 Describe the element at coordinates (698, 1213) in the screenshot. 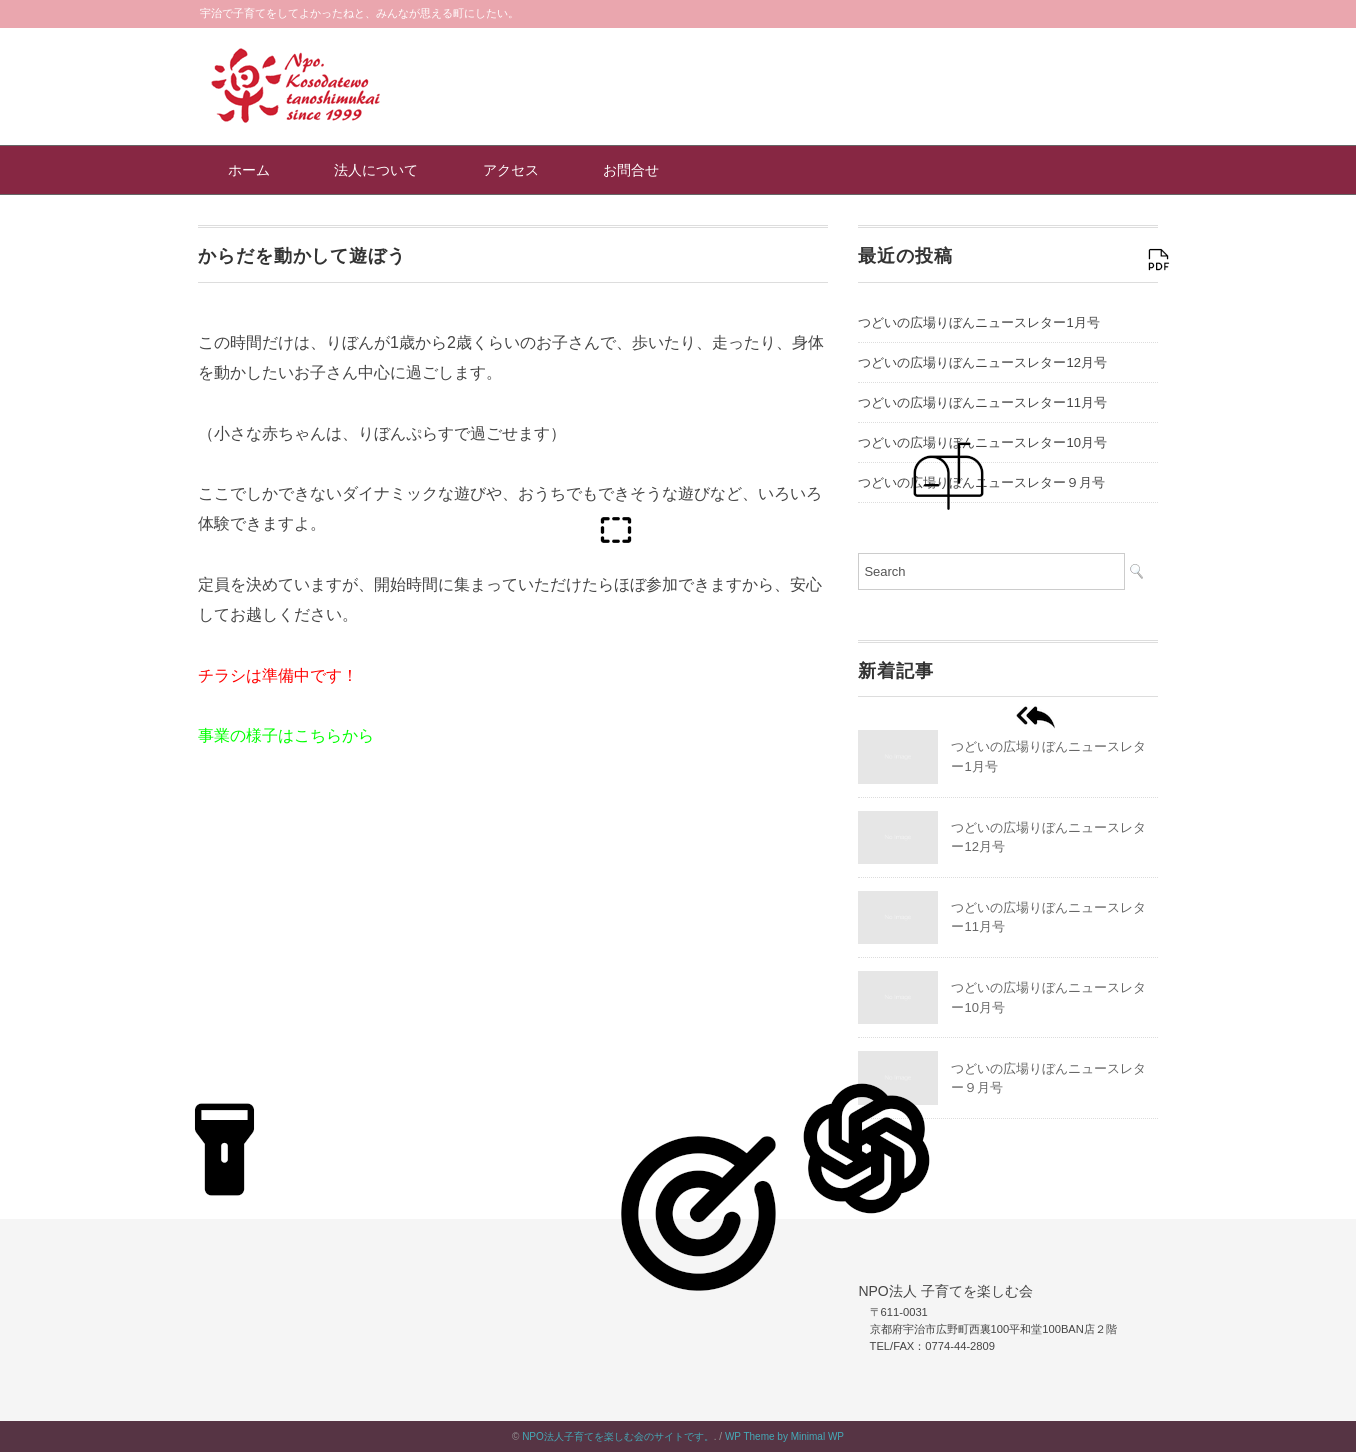

I see `set a goal or target` at that location.